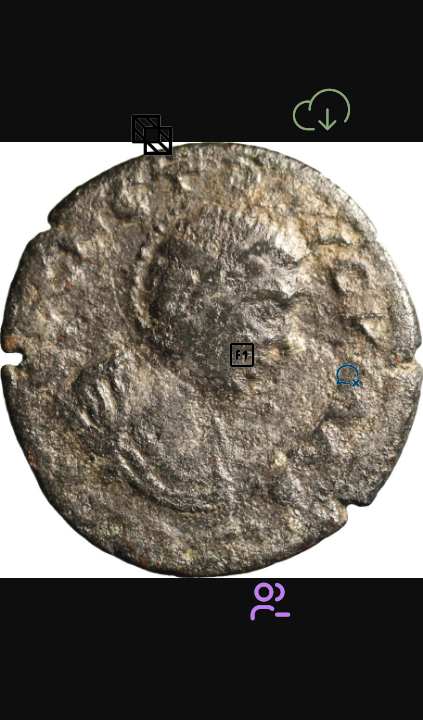  Describe the element at coordinates (152, 135) in the screenshot. I see `exclude overlapping areas from selection` at that location.